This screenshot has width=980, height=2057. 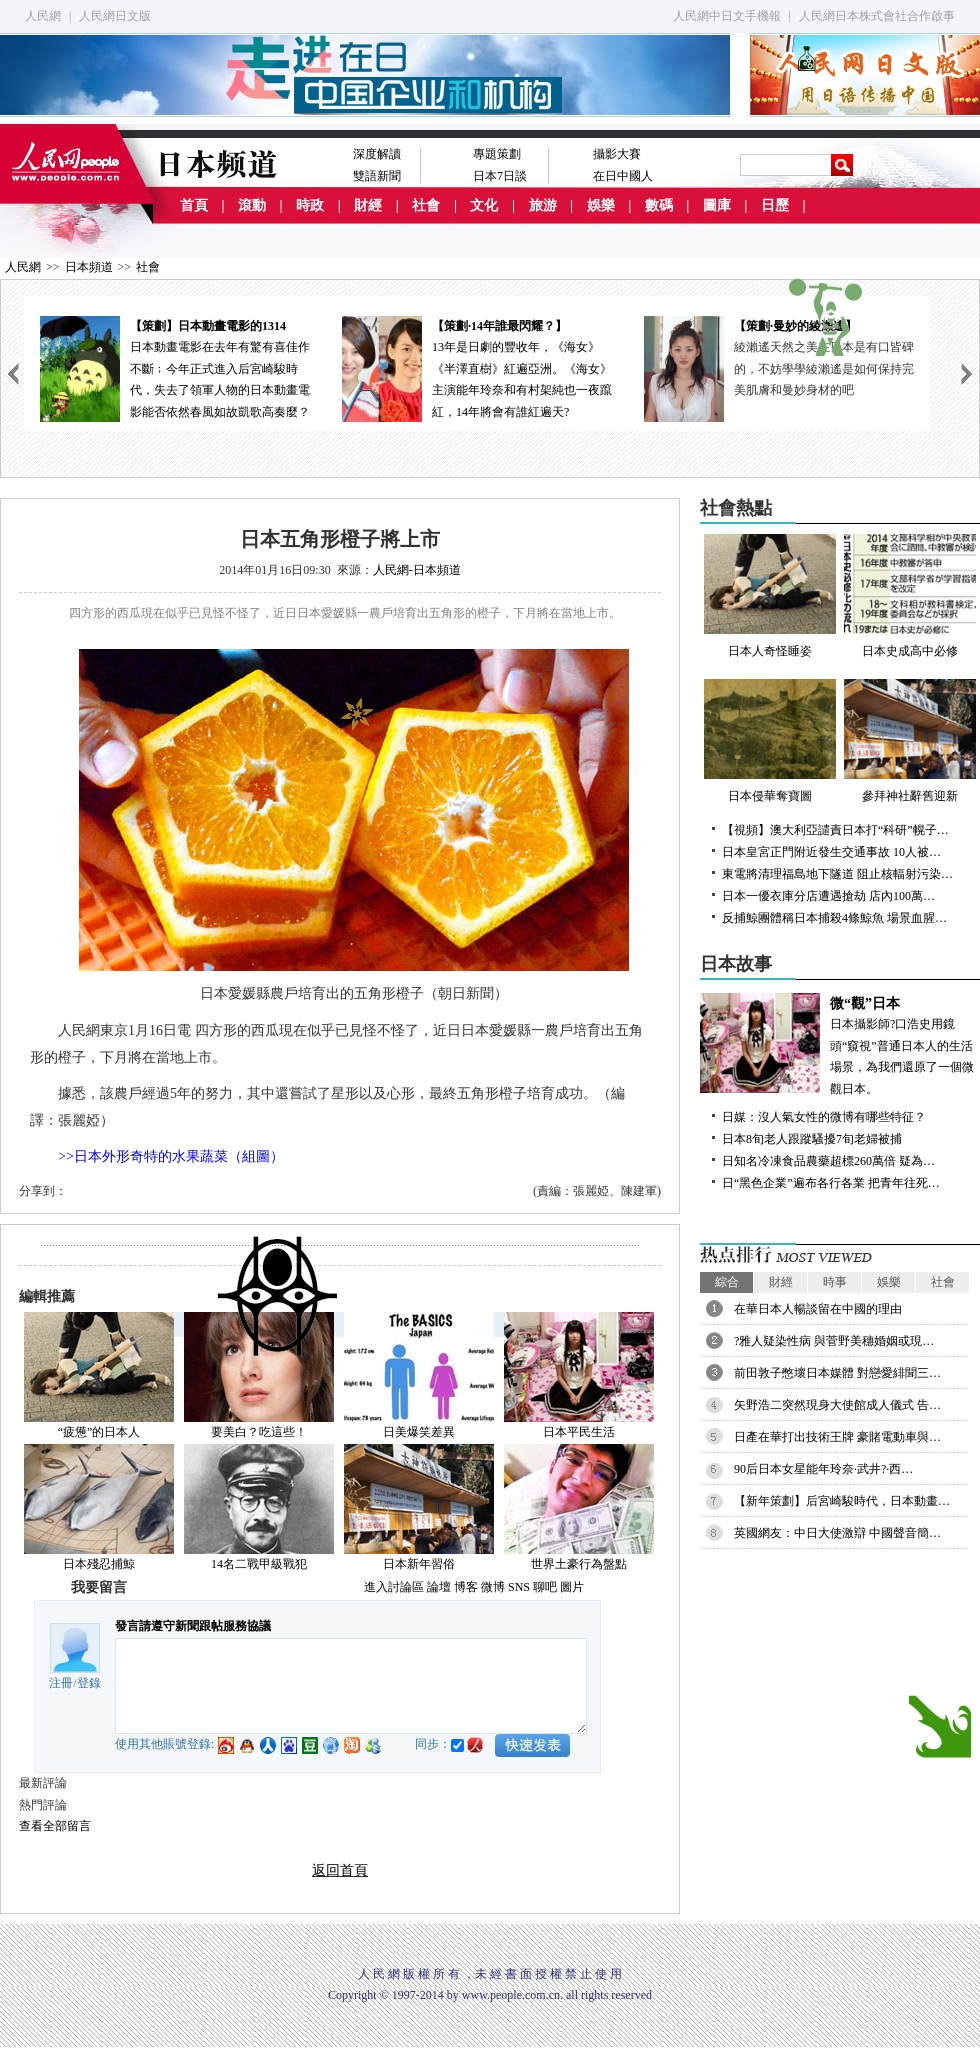 I want to click on enable eye tracking or gaze detection, so click(x=277, y=1296).